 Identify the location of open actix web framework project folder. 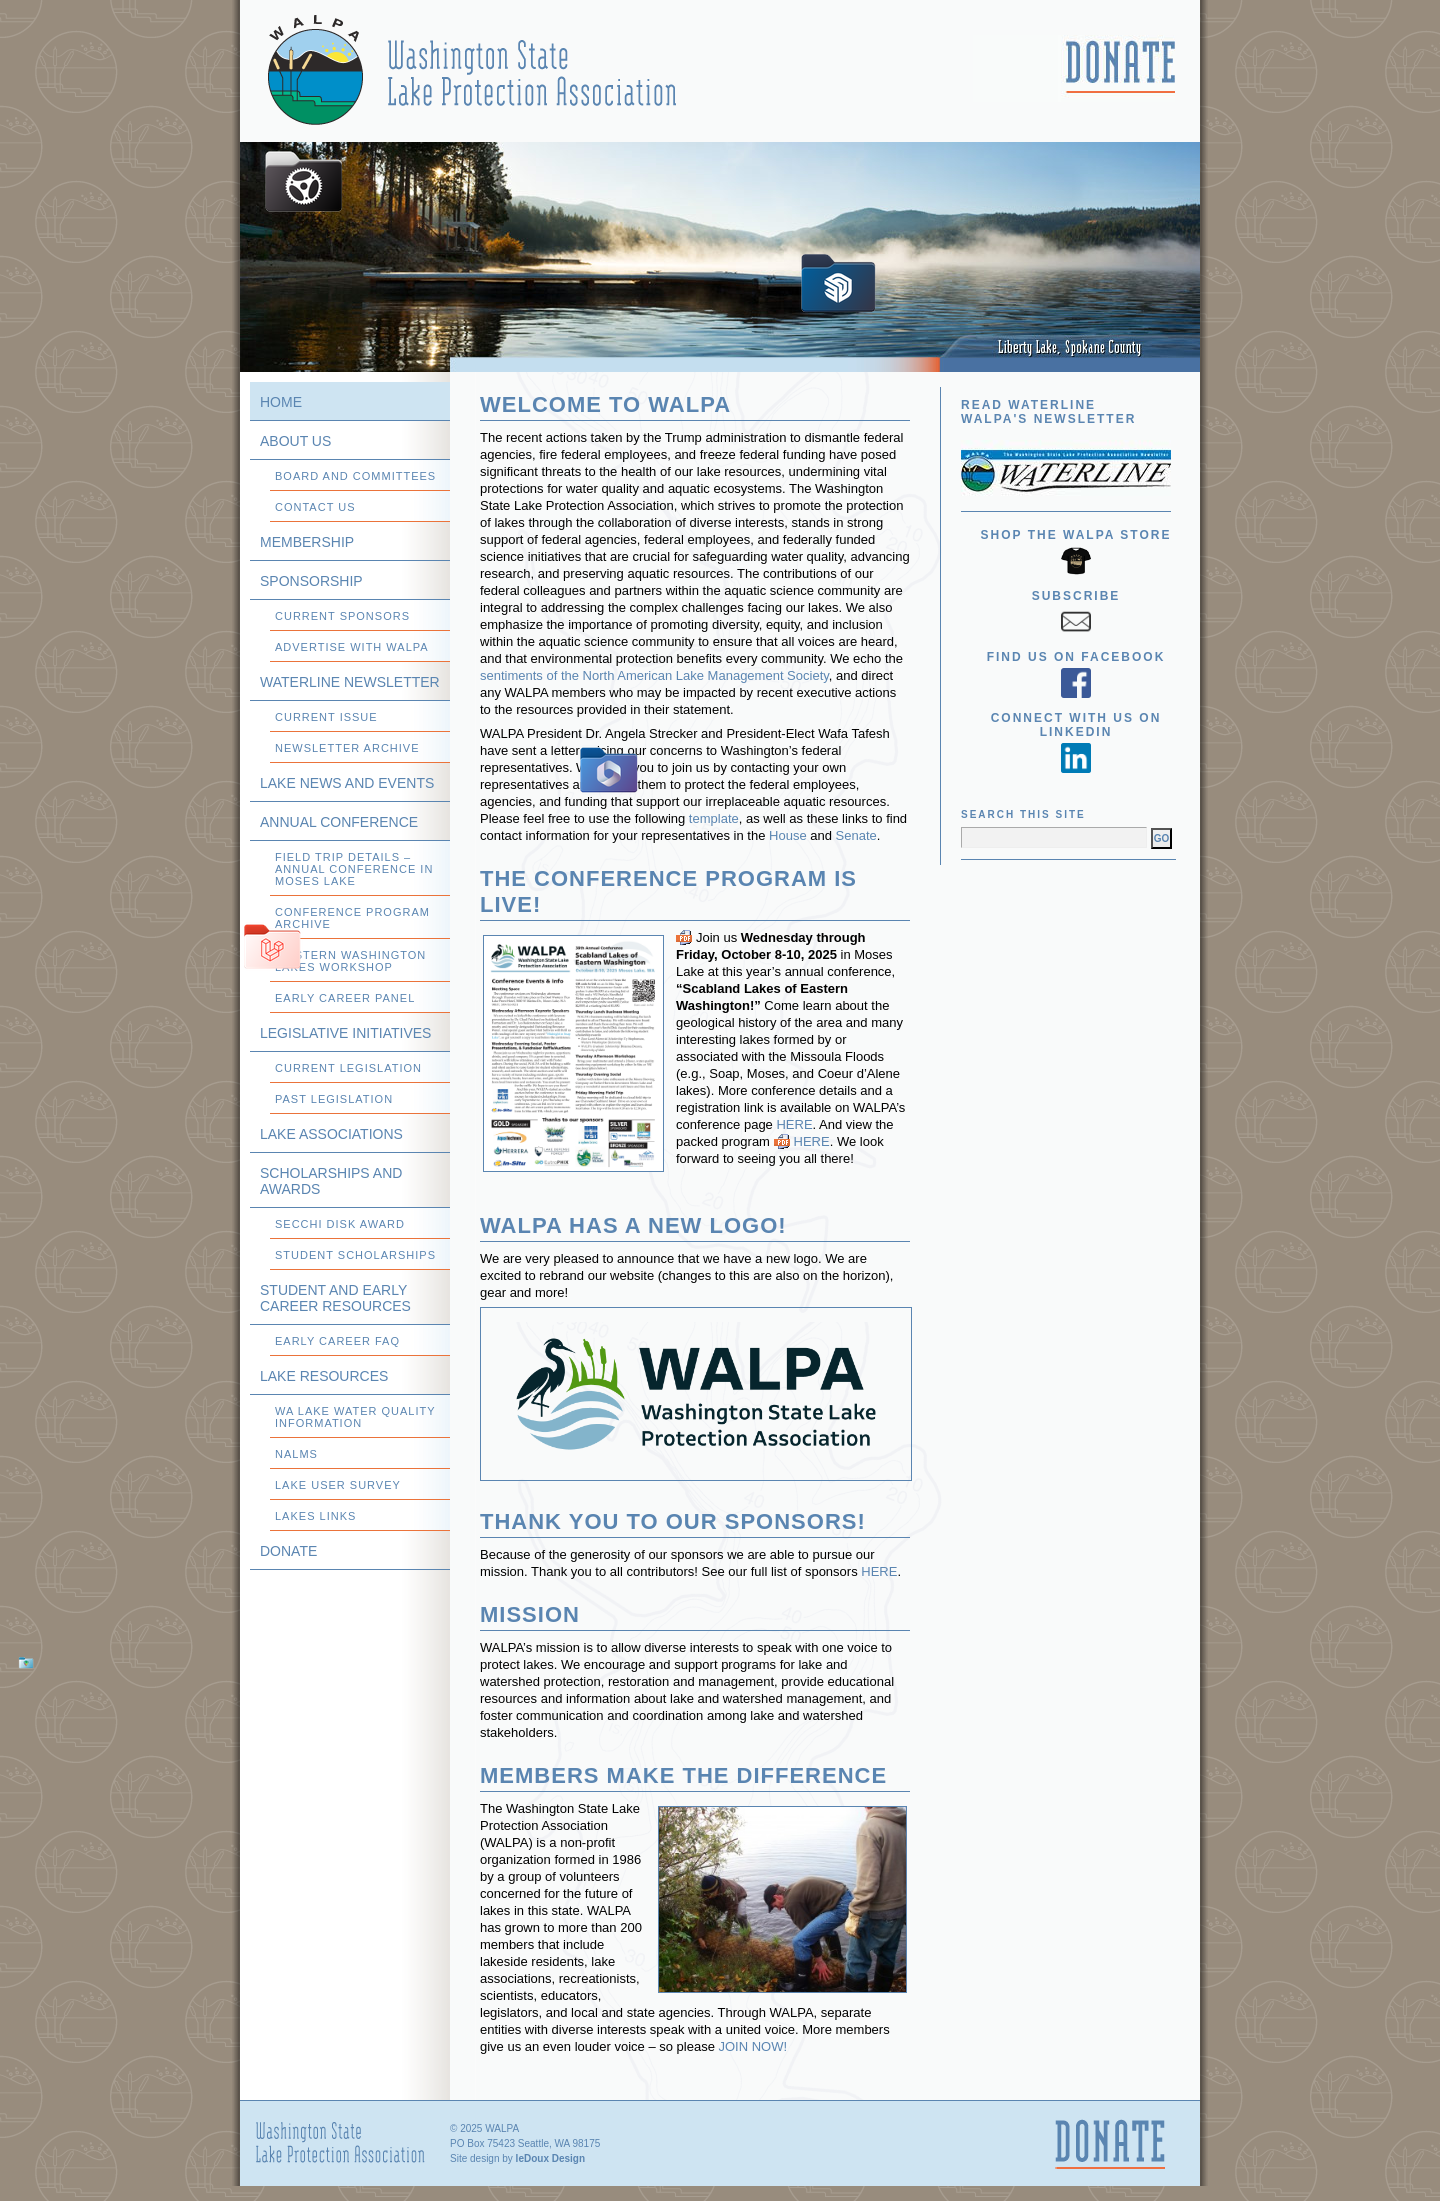
(303, 183).